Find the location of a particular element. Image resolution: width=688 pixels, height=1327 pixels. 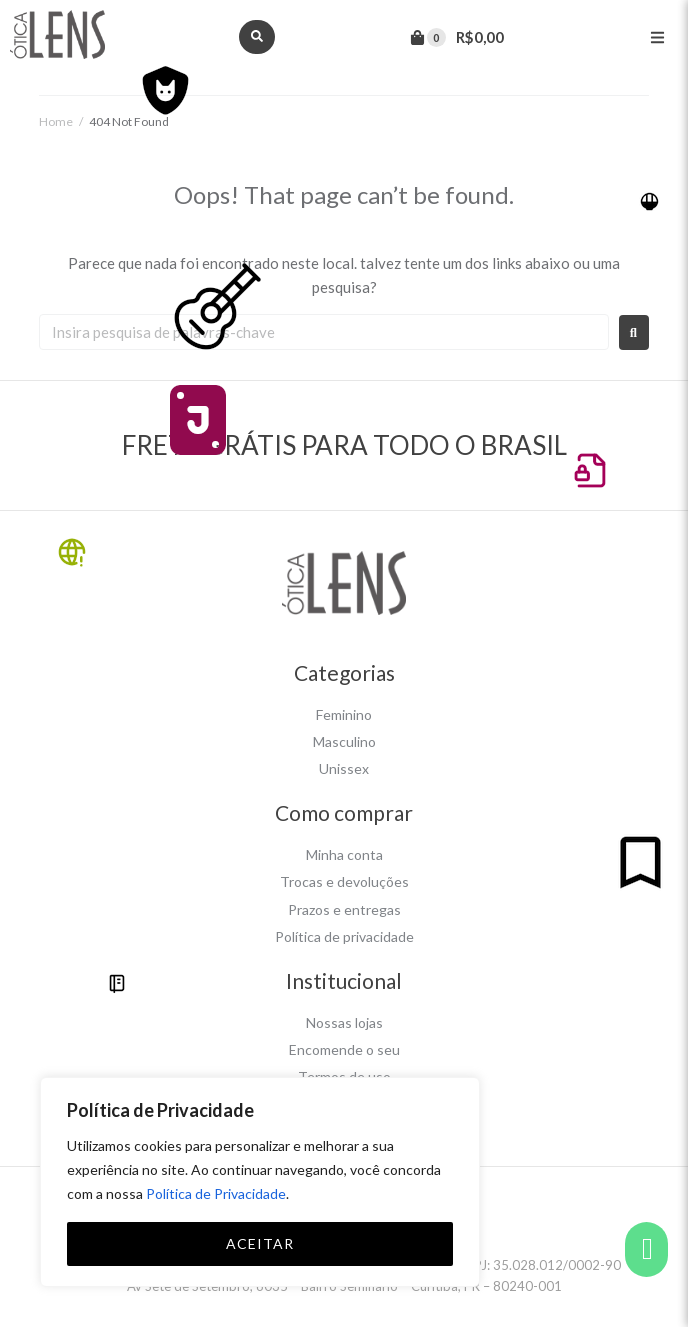

pet protection or insurance services is located at coordinates (165, 90).